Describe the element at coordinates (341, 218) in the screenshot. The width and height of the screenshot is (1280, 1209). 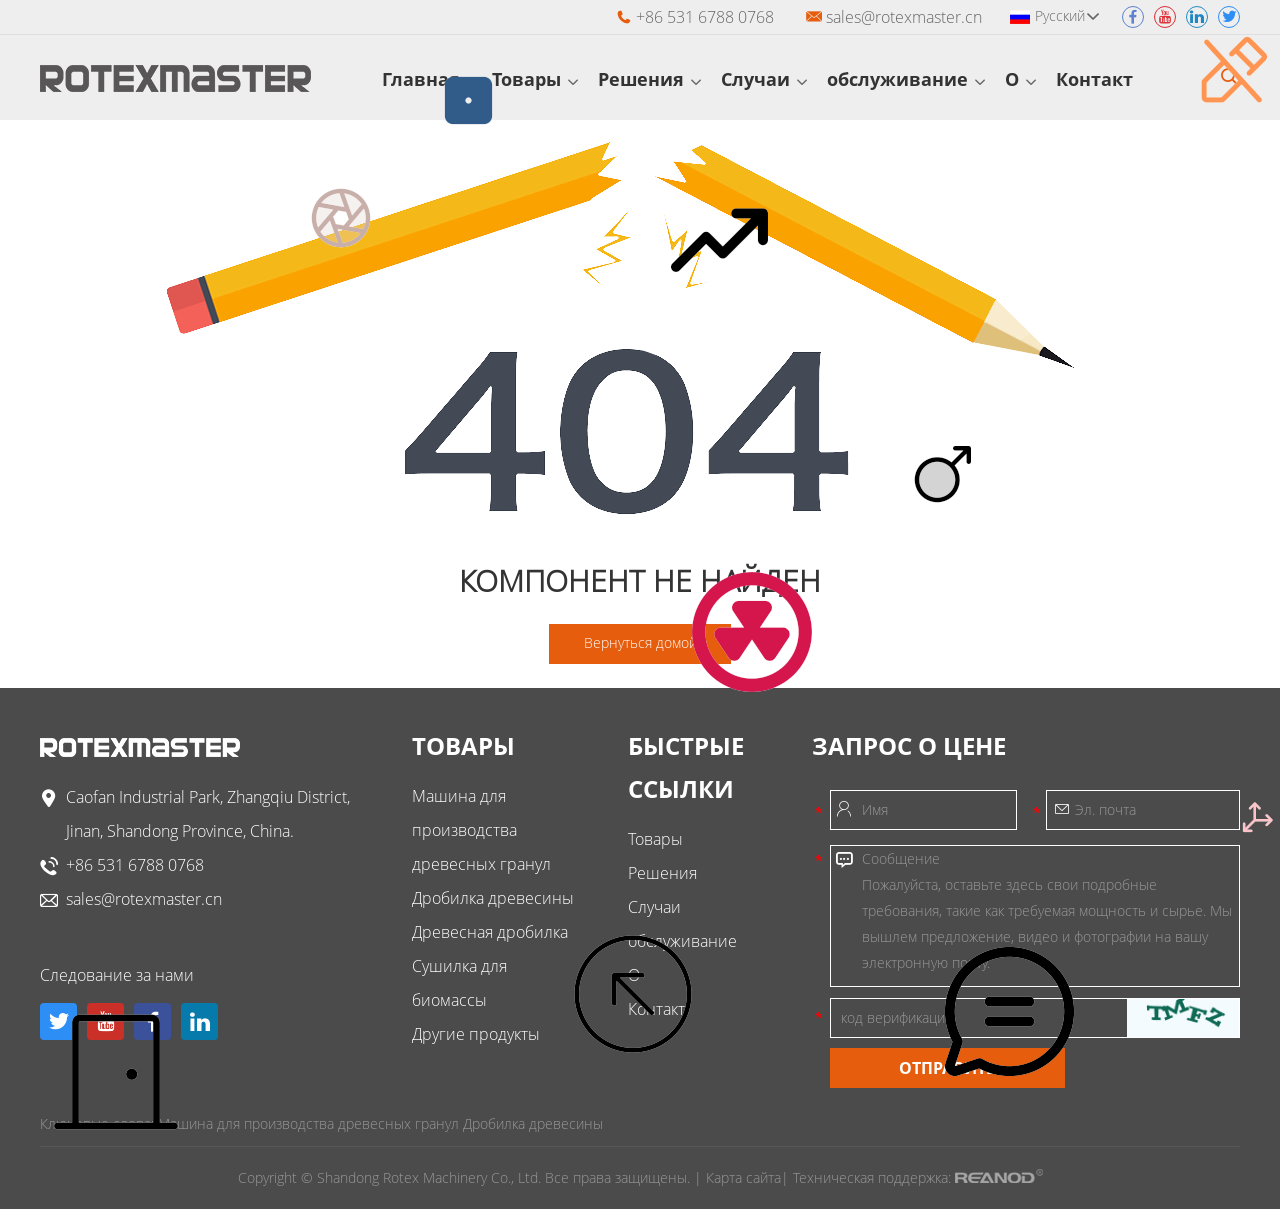
I see `adjust camera aperture settings` at that location.